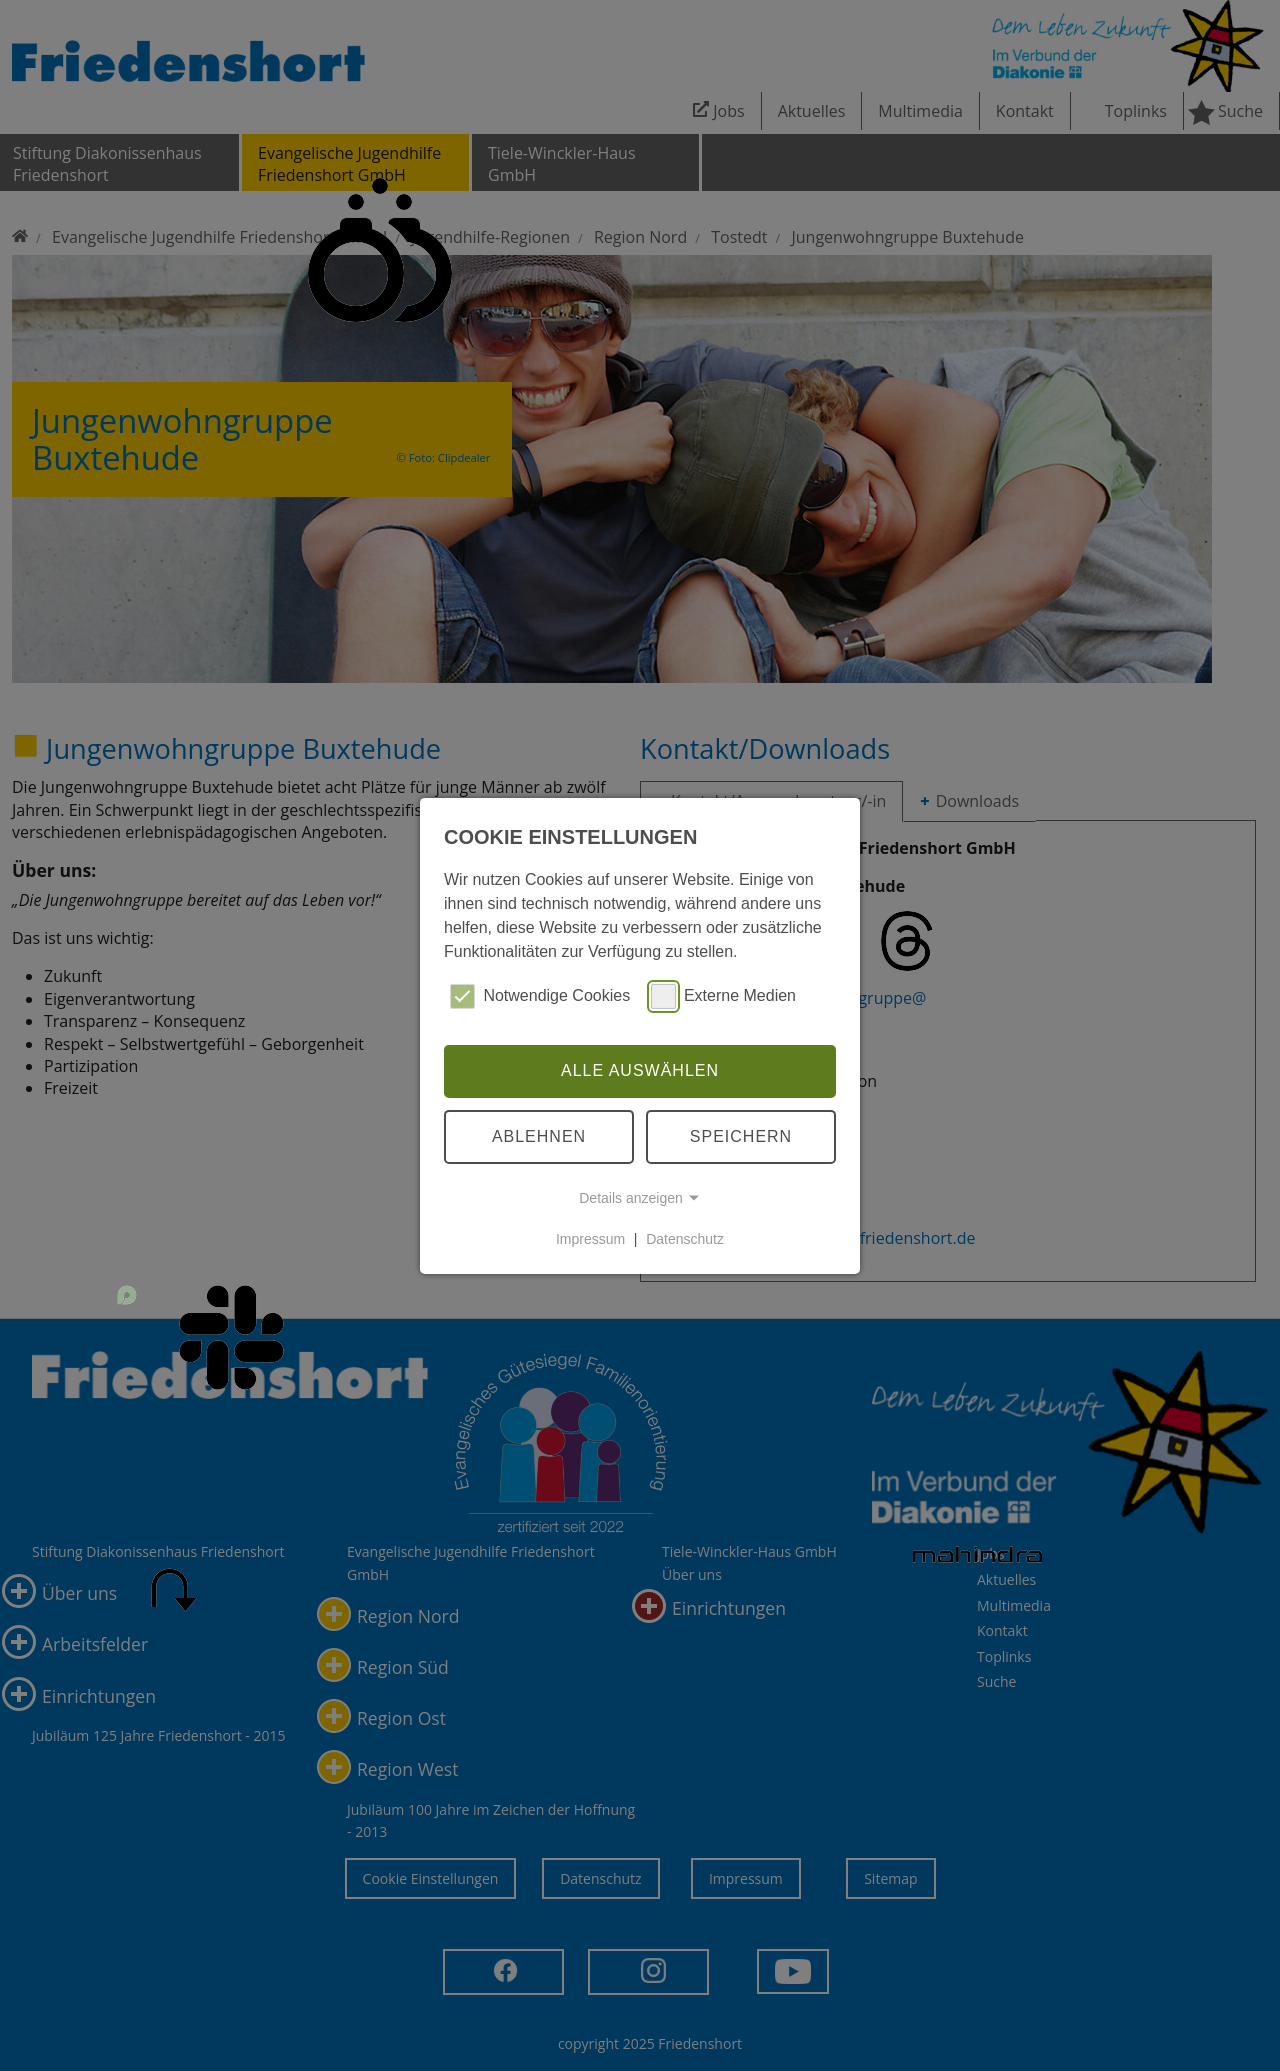  Describe the element at coordinates (380, 258) in the screenshot. I see `indicates criminal or arrest-related content` at that location.